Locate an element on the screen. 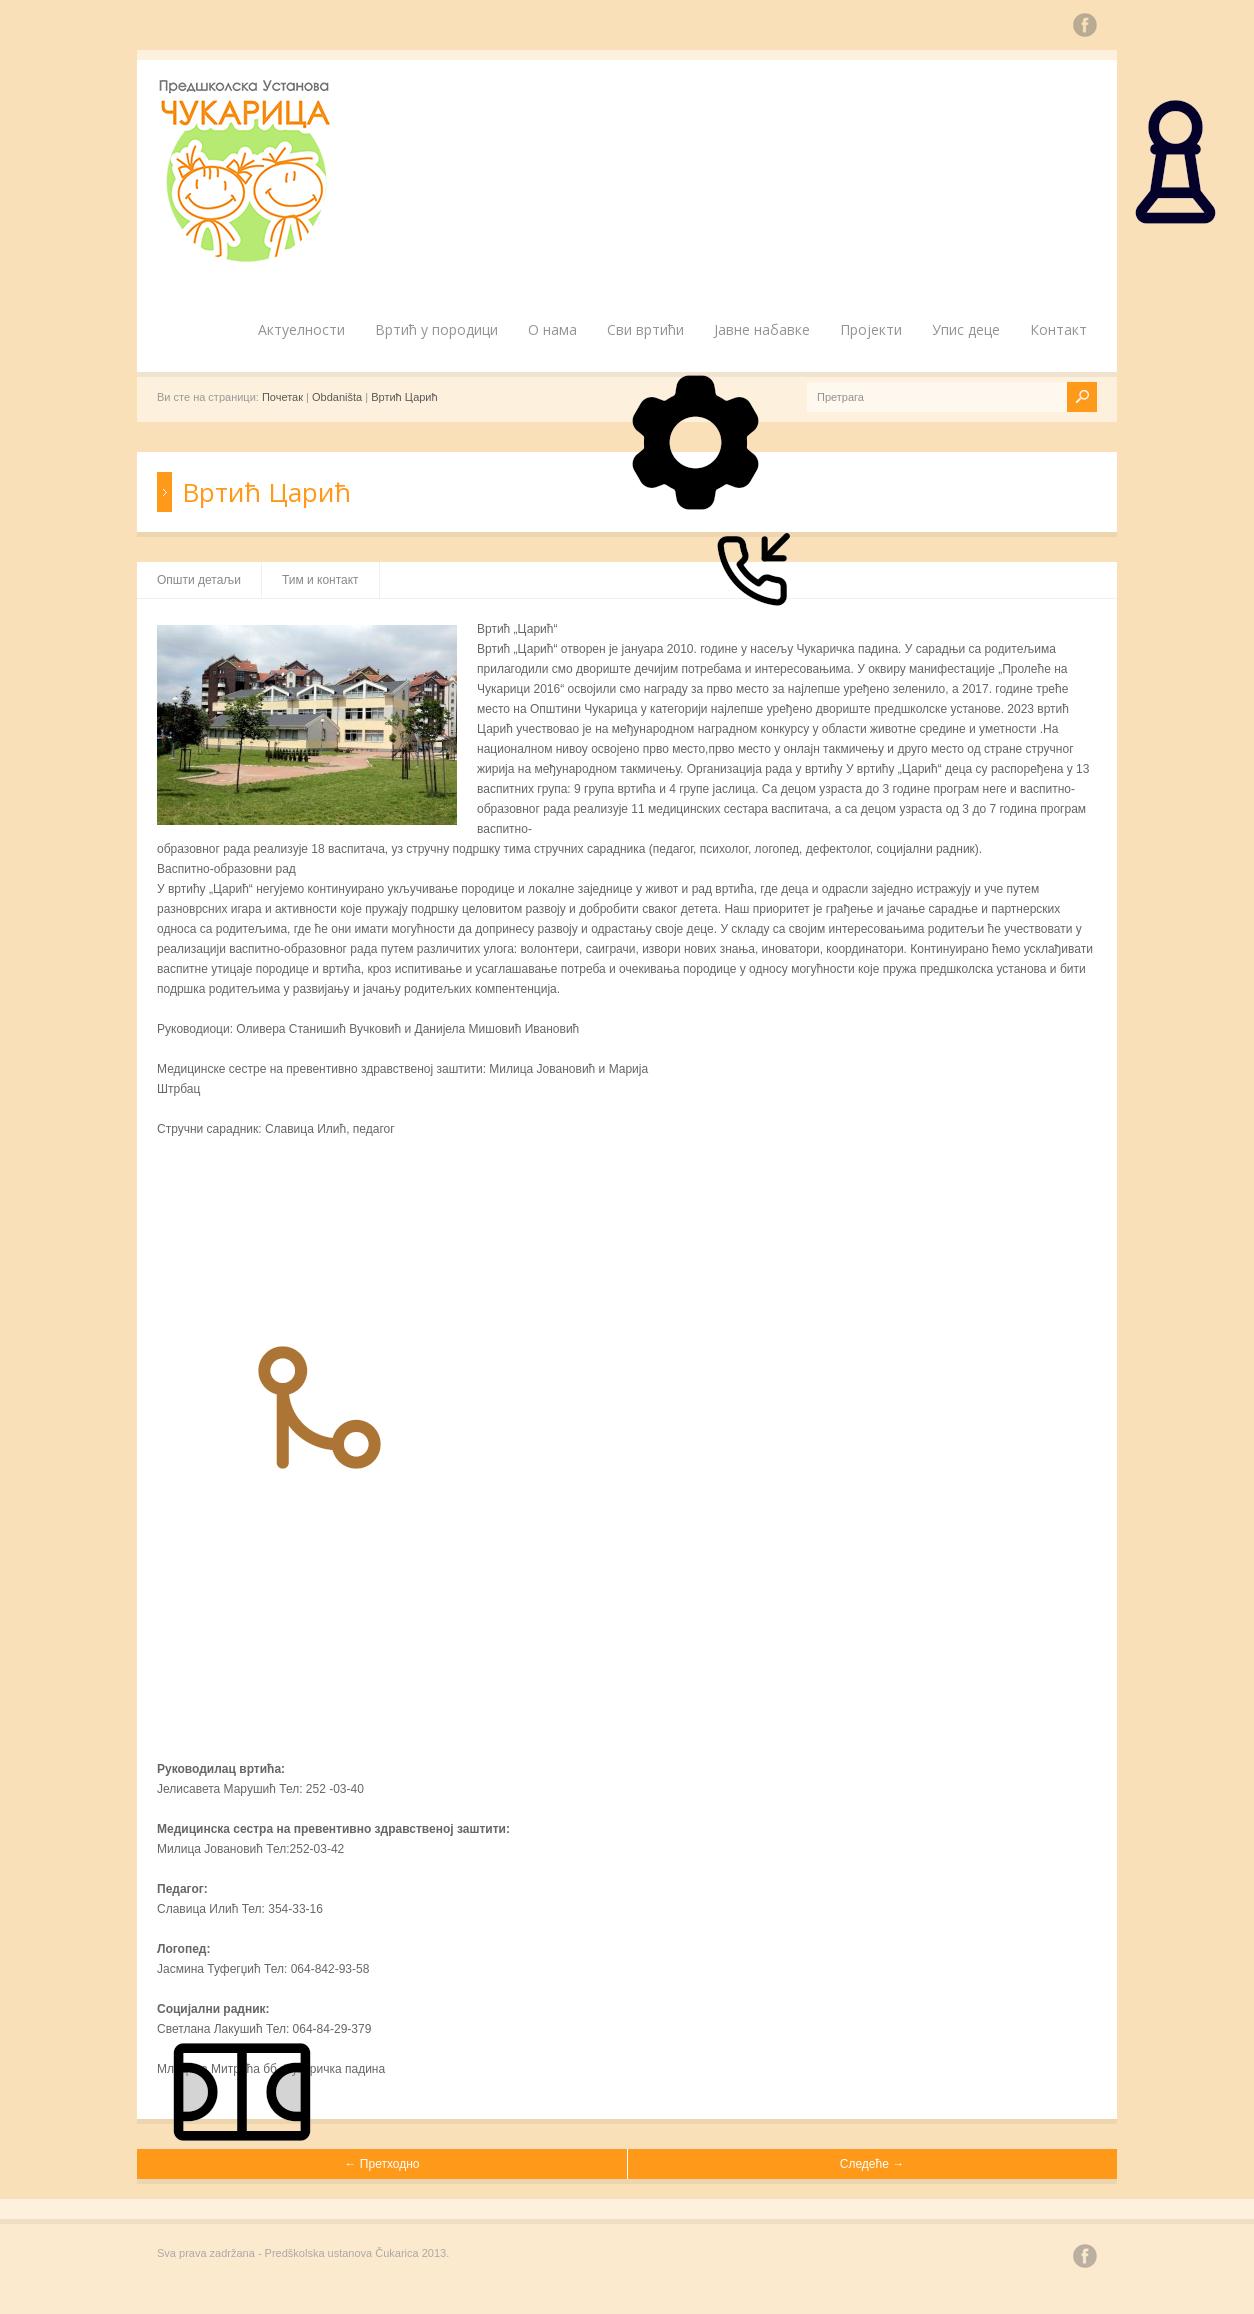  incoming call indicator is located at coordinates (752, 571).